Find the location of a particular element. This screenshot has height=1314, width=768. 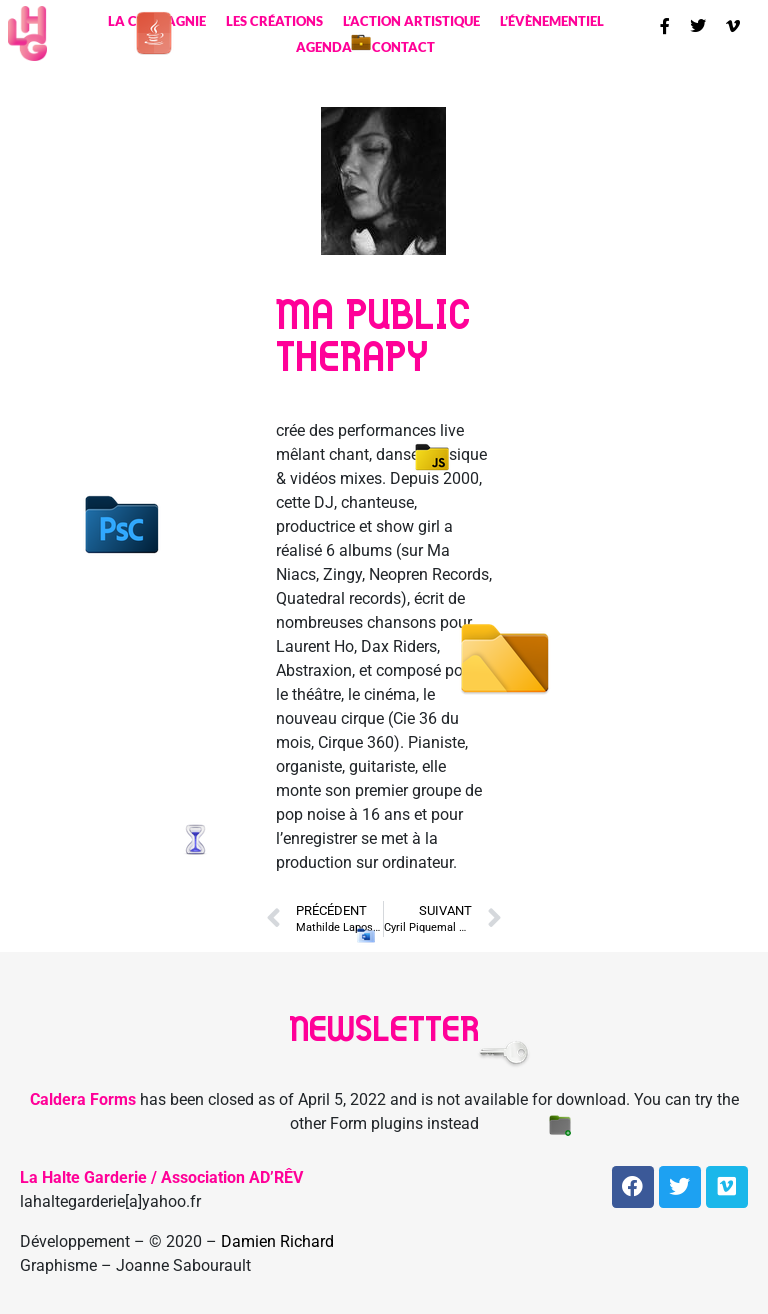

open work or business documents folder is located at coordinates (361, 43).